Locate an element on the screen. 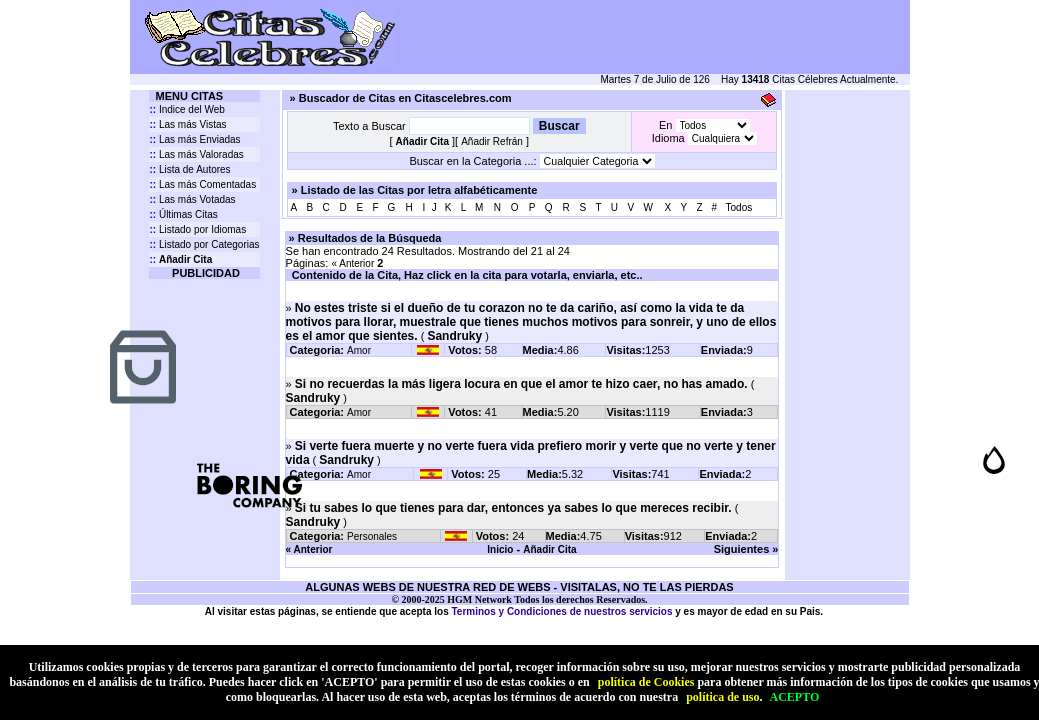 This screenshot has width=1039, height=720. view your shopping bag is located at coordinates (143, 367).